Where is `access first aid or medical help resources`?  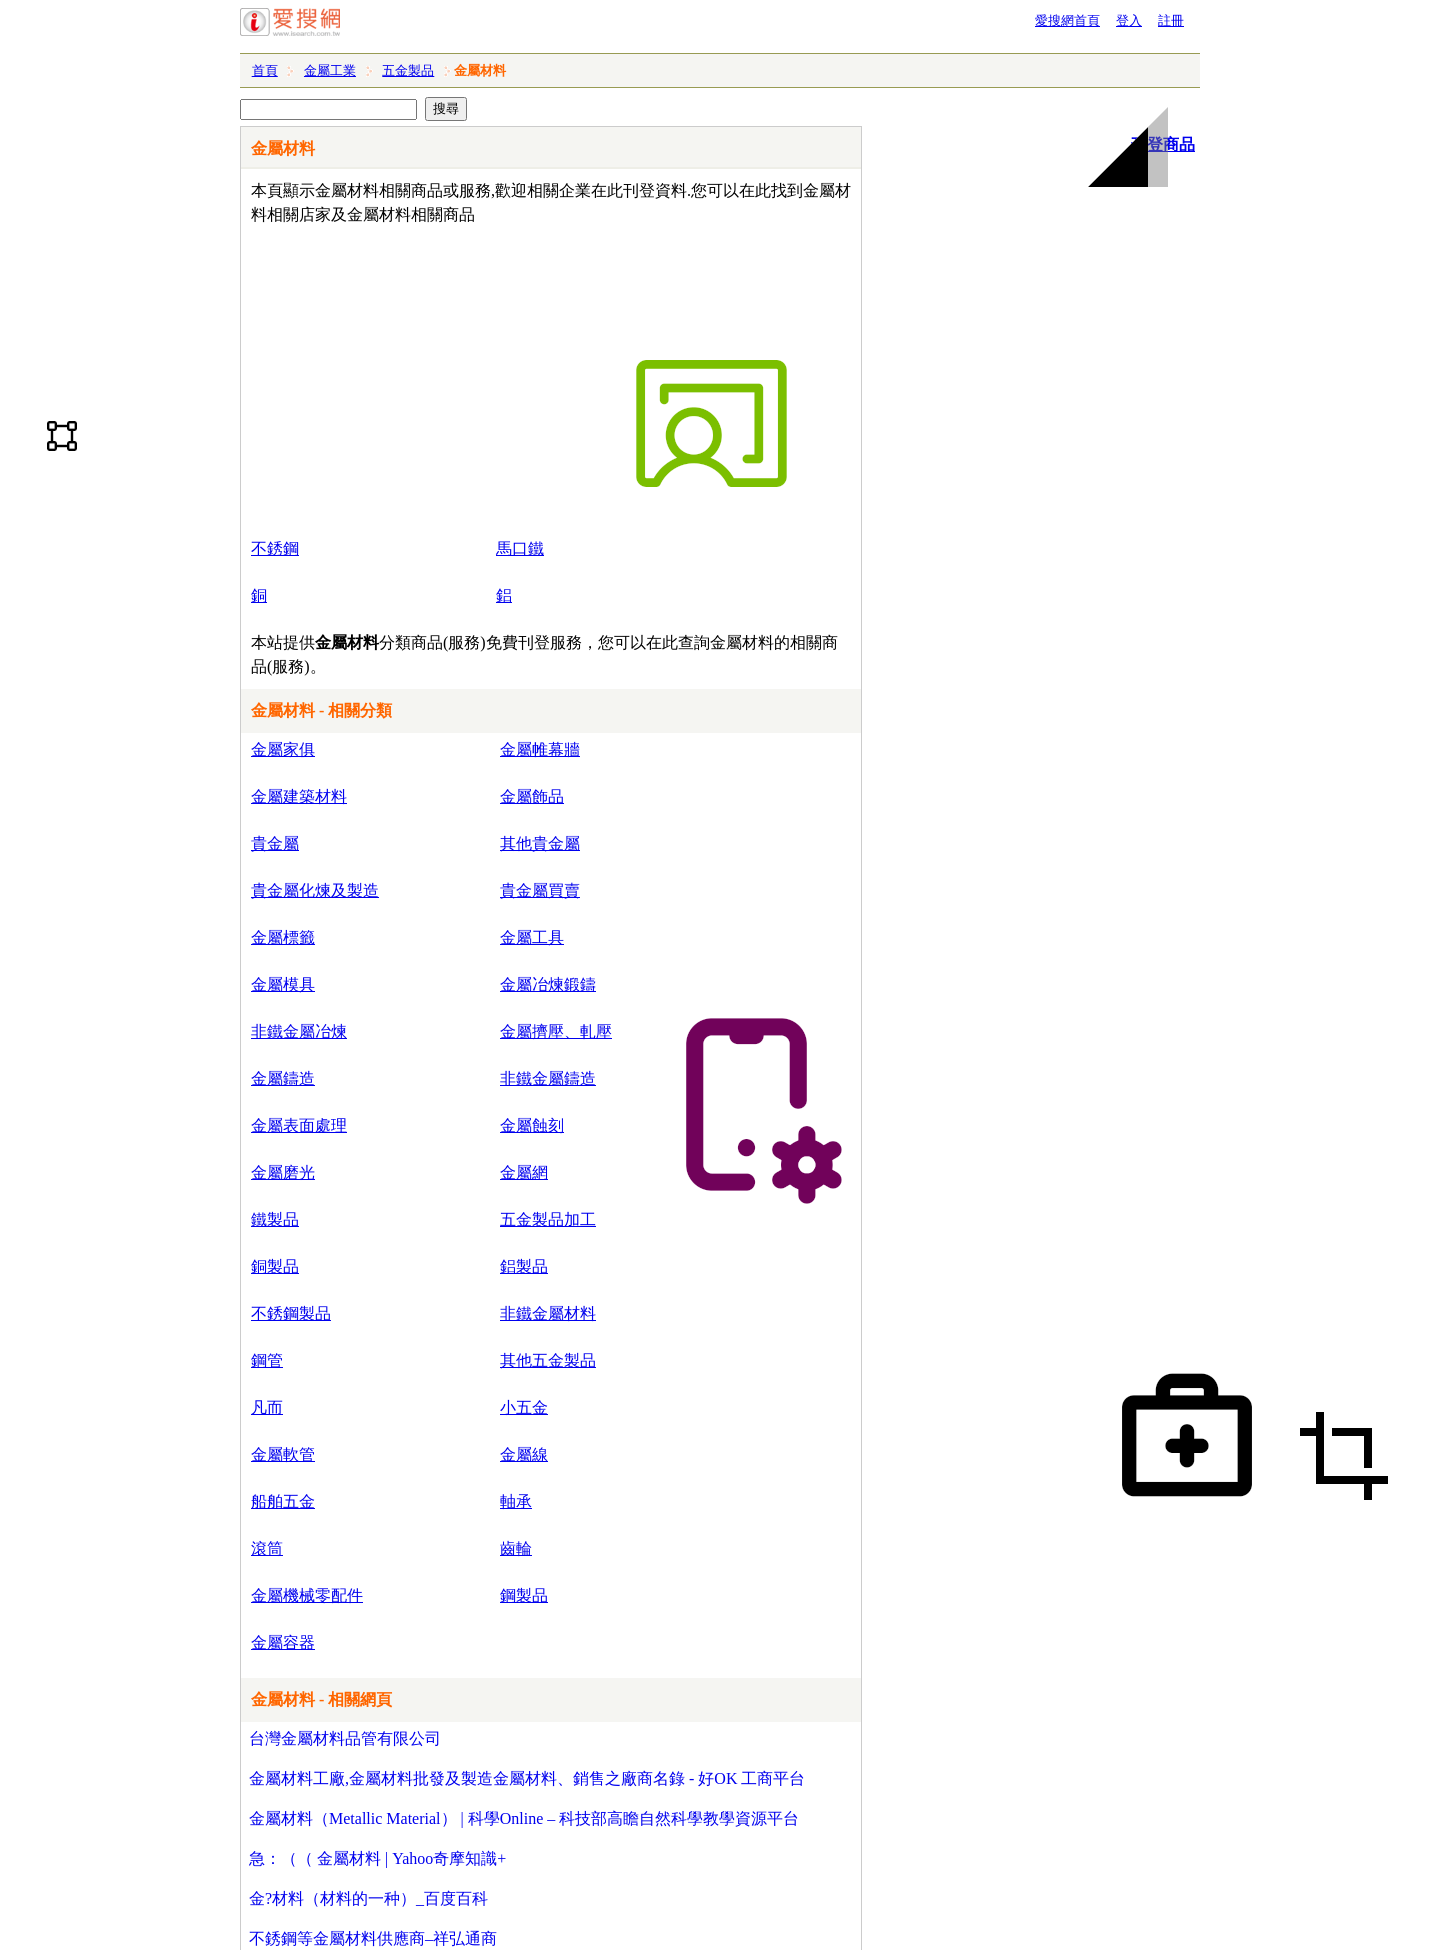 access first aid or medical help resources is located at coordinates (1187, 1441).